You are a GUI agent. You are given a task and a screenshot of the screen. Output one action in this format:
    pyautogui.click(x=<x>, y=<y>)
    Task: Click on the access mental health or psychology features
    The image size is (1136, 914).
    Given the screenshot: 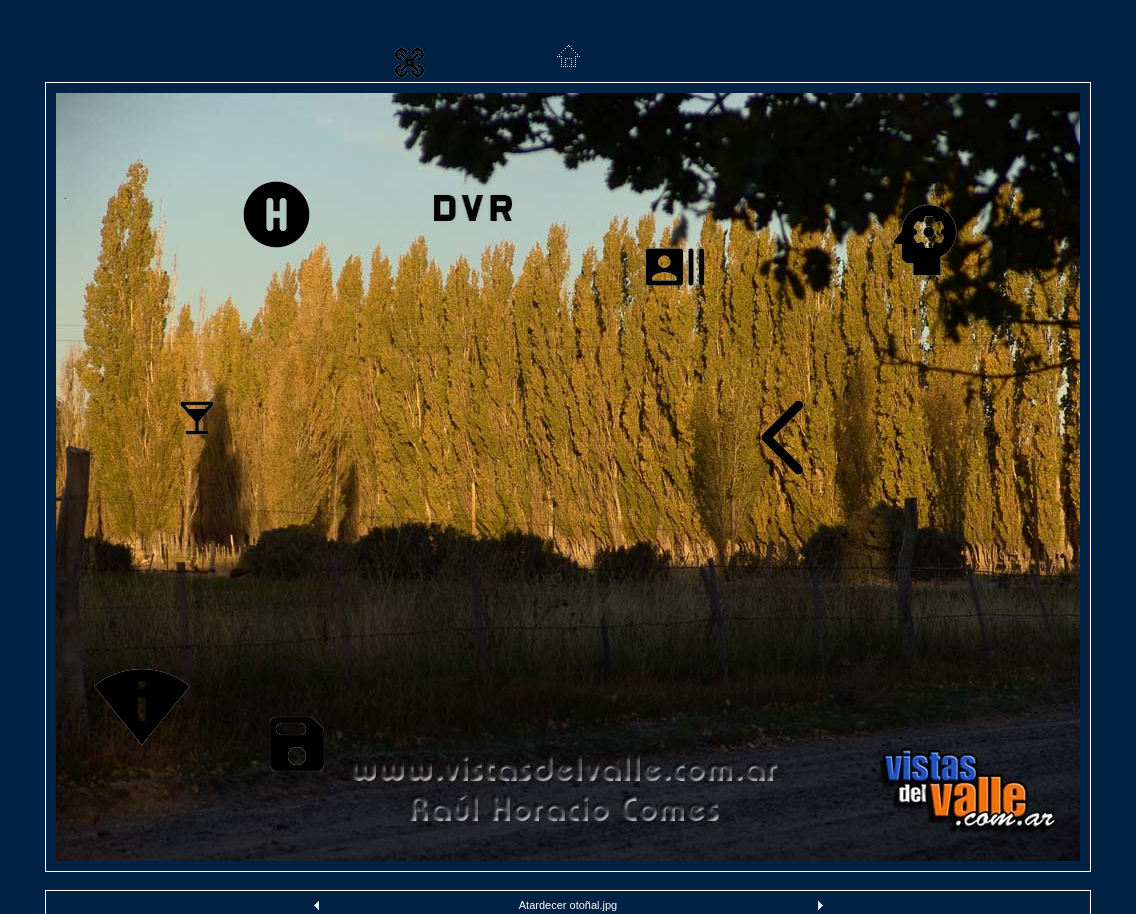 What is the action you would take?
    pyautogui.click(x=925, y=240)
    